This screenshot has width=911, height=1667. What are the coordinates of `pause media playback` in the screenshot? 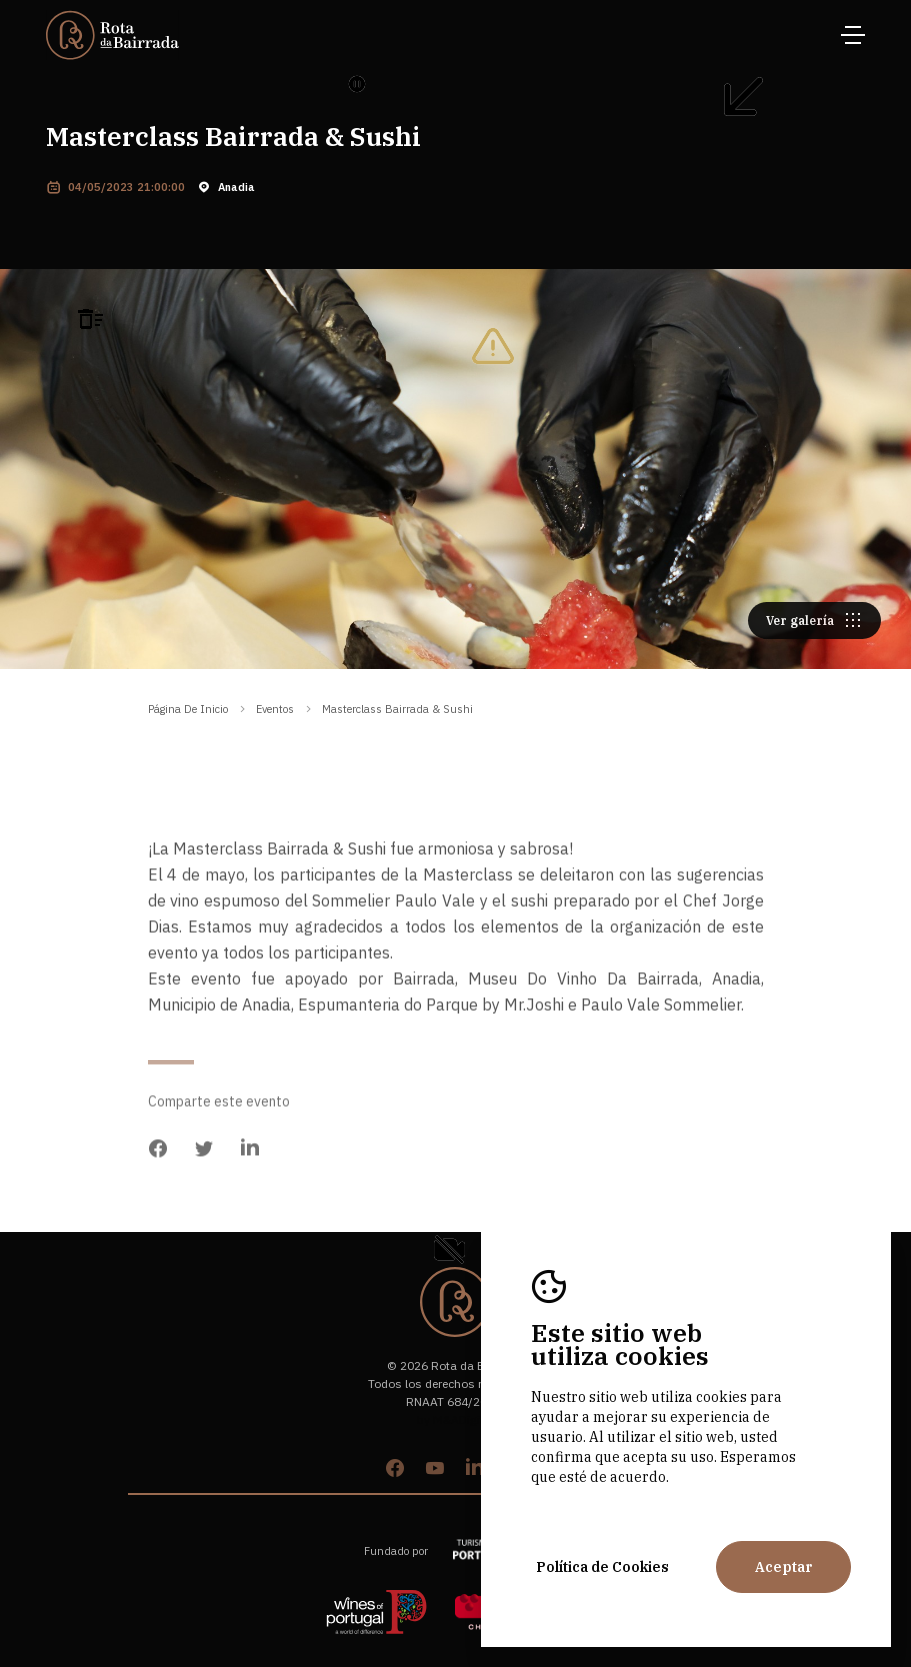 It's located at (357, 84).